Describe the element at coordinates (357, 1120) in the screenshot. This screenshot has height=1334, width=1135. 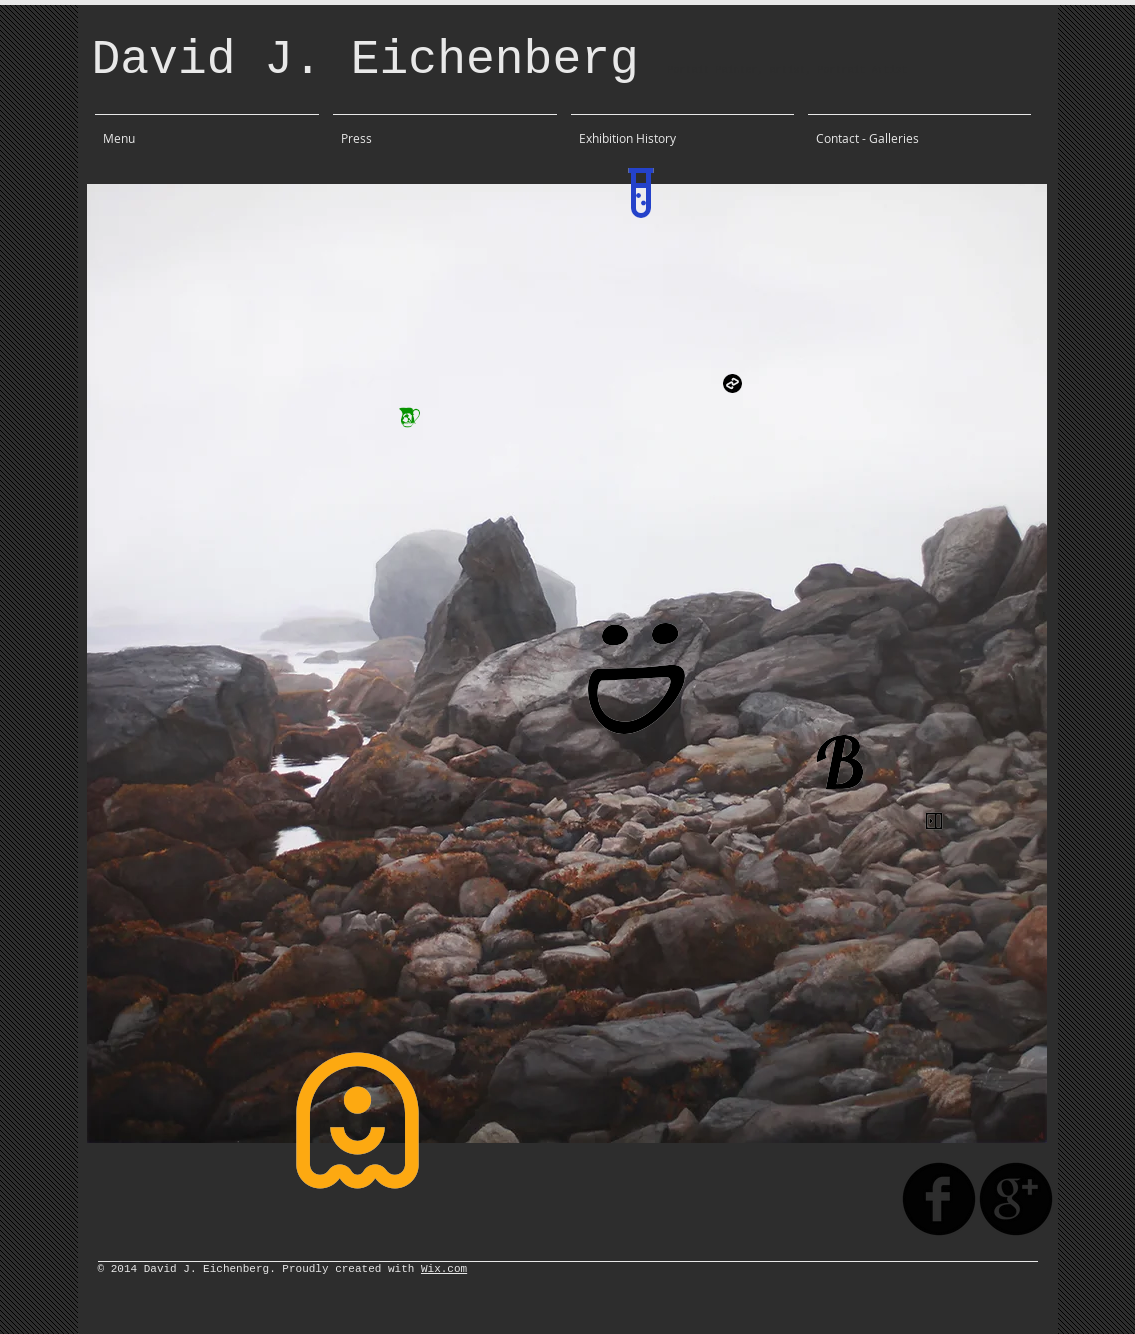
I see `fun ghost avatar or profile icon` at that location.